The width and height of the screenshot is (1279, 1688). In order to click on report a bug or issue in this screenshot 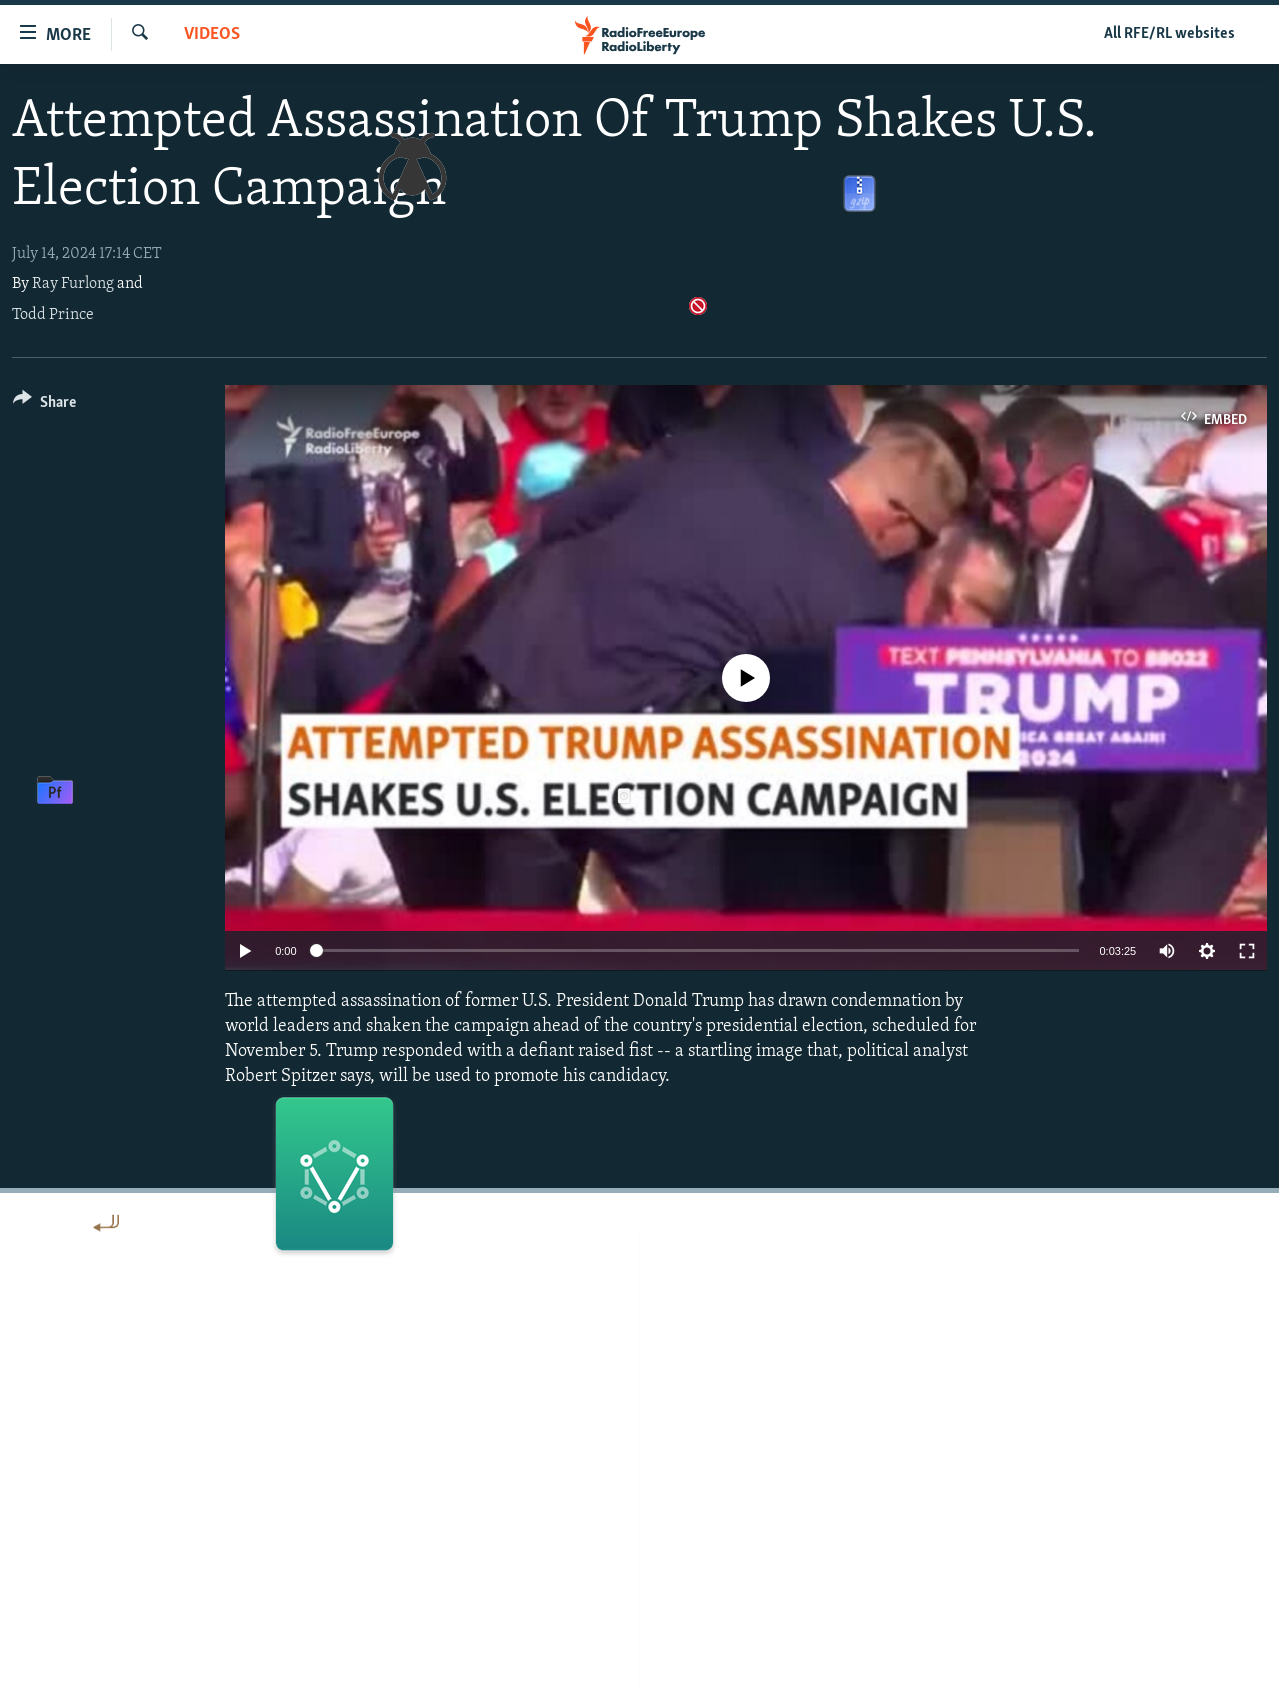, I will do `click(412, 166)`.